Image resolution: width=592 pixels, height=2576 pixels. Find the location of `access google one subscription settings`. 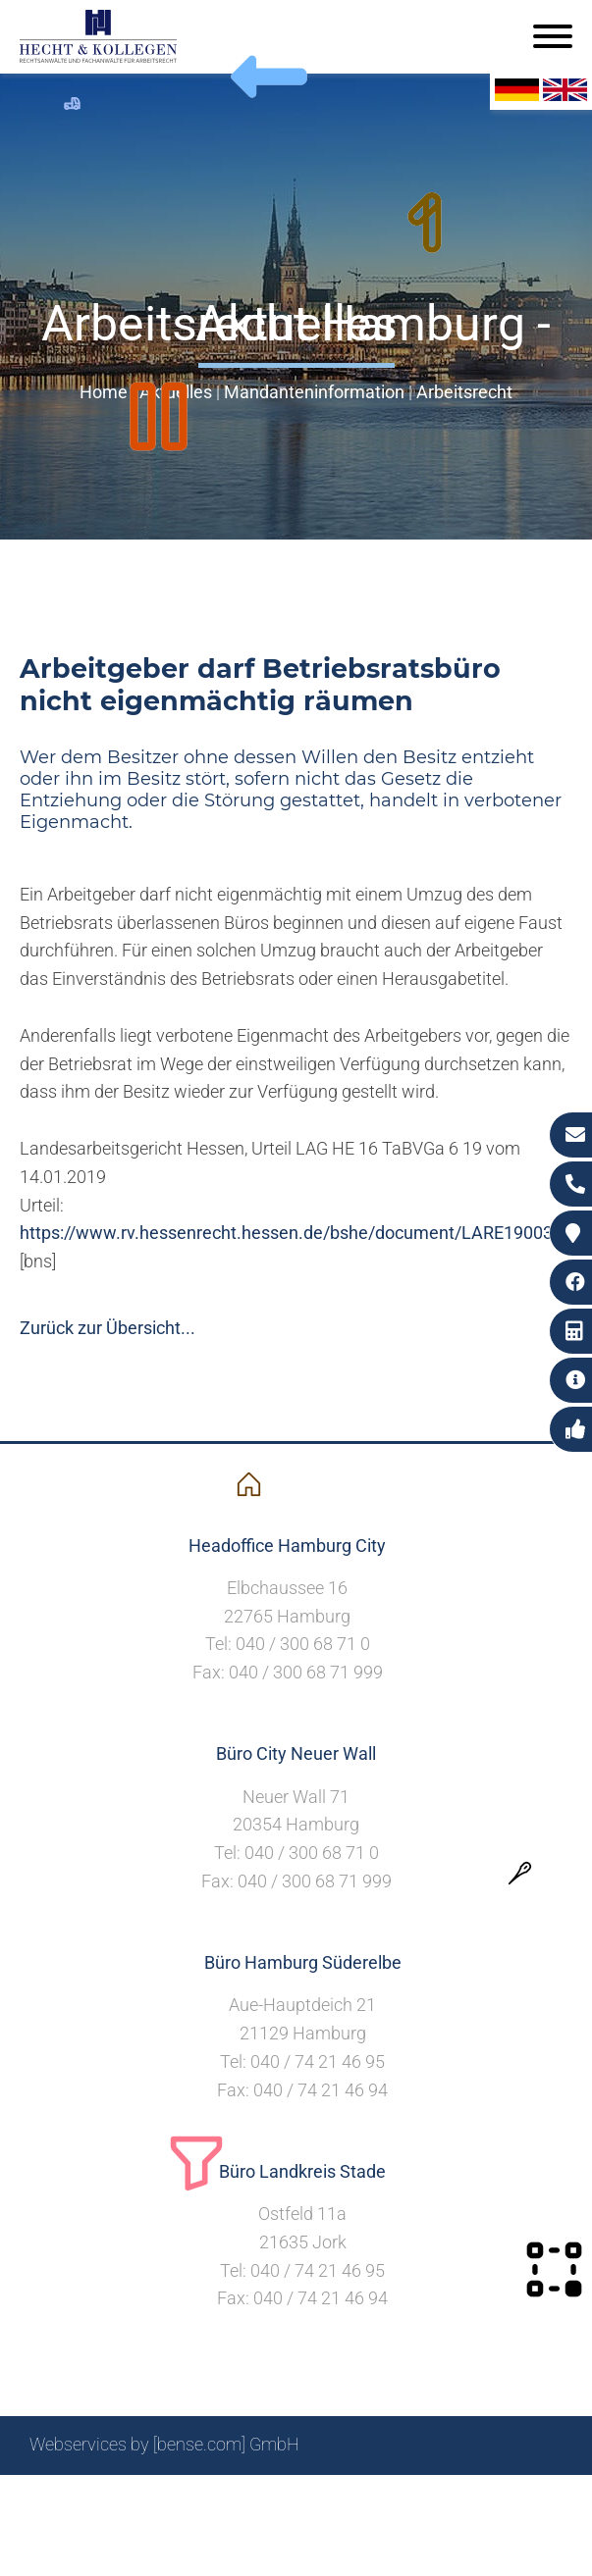

access google one subscription settings is located at coordinates (429, 223).